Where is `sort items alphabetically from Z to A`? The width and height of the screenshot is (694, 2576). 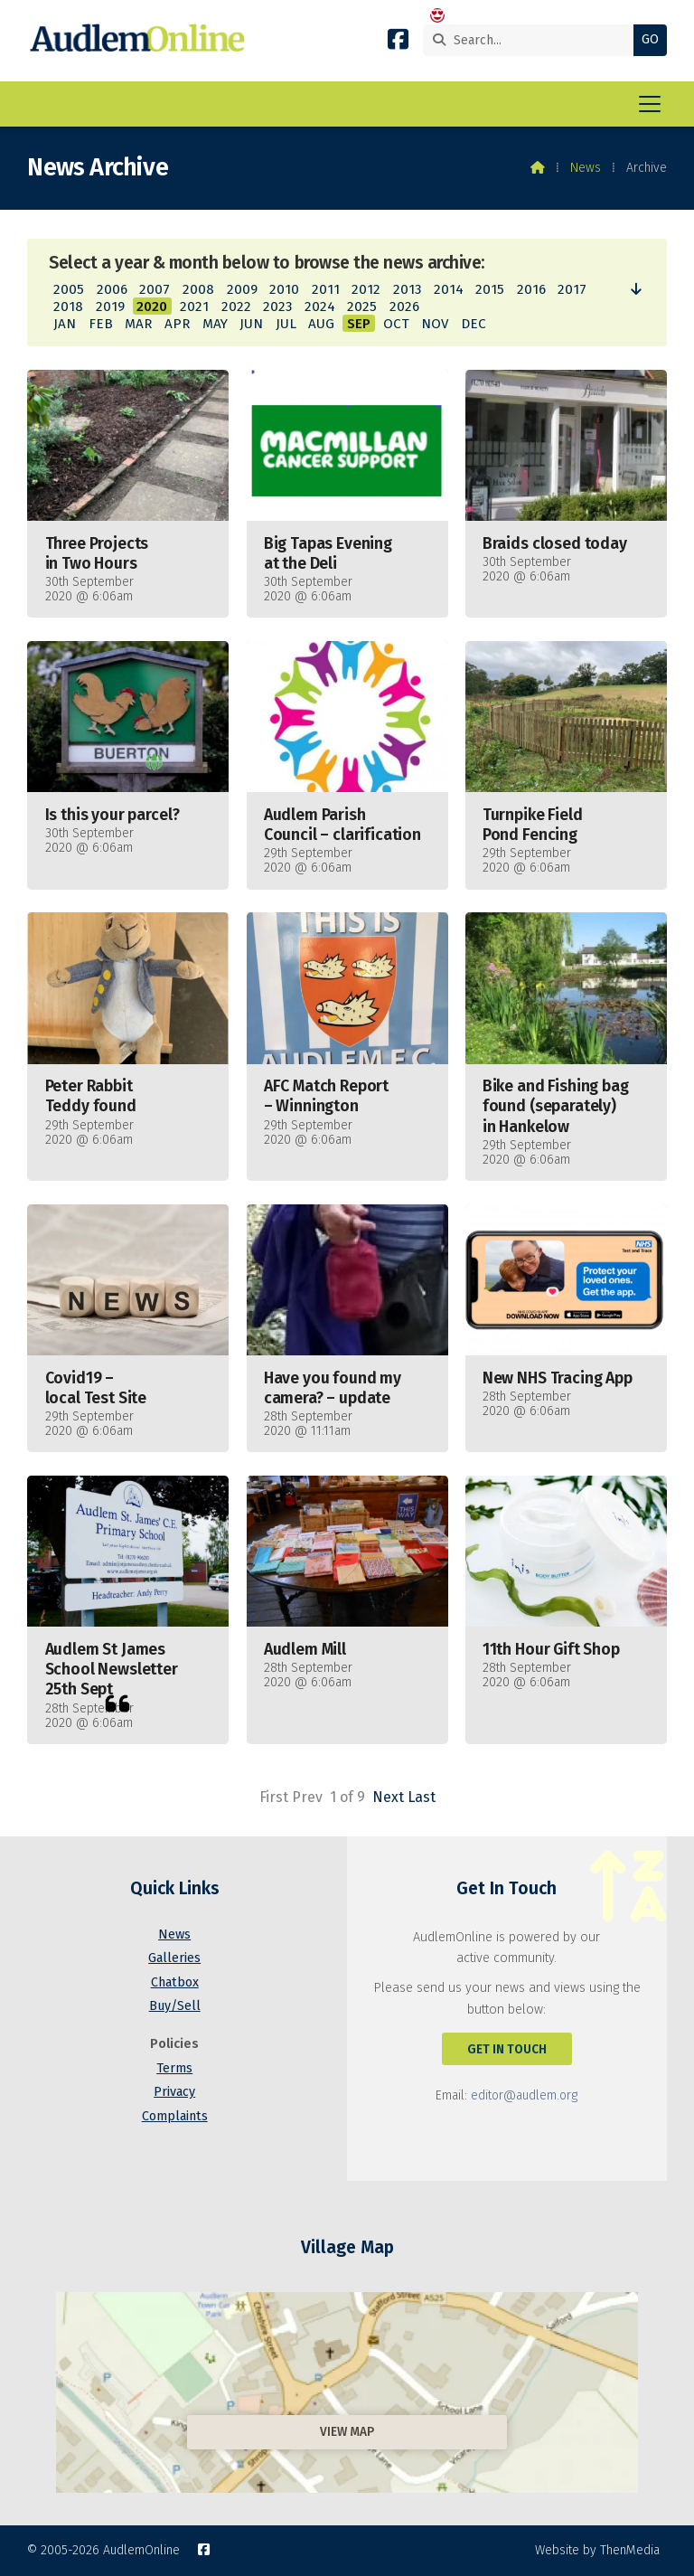 sort items alphabetically from Z to A is located at coordinates (628, 1886).